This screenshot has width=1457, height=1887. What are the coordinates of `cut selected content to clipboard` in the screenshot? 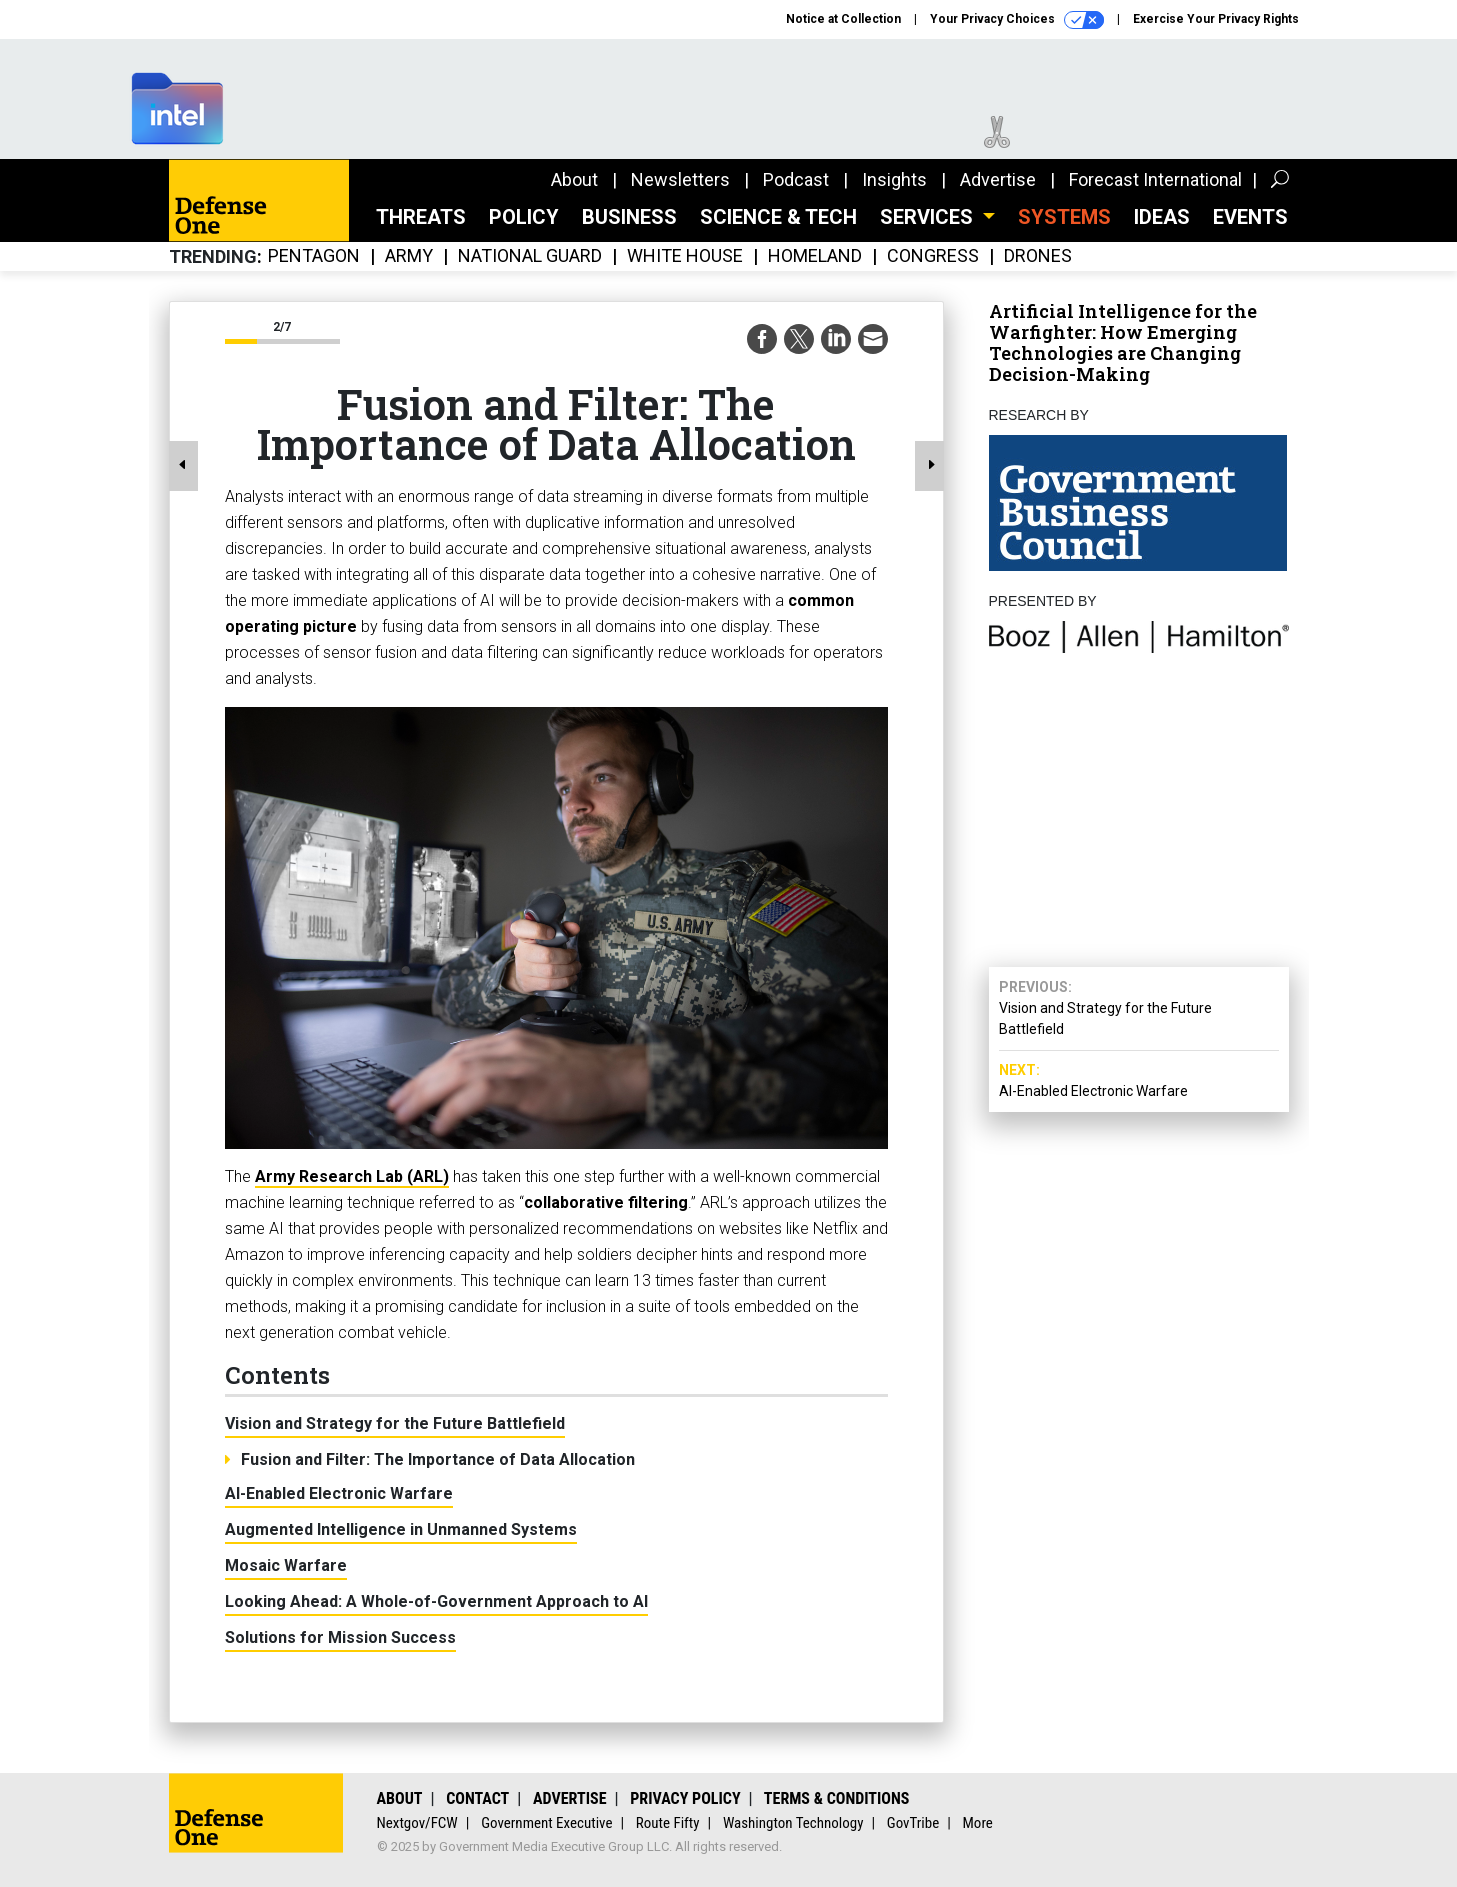 It's located at (997, 132).